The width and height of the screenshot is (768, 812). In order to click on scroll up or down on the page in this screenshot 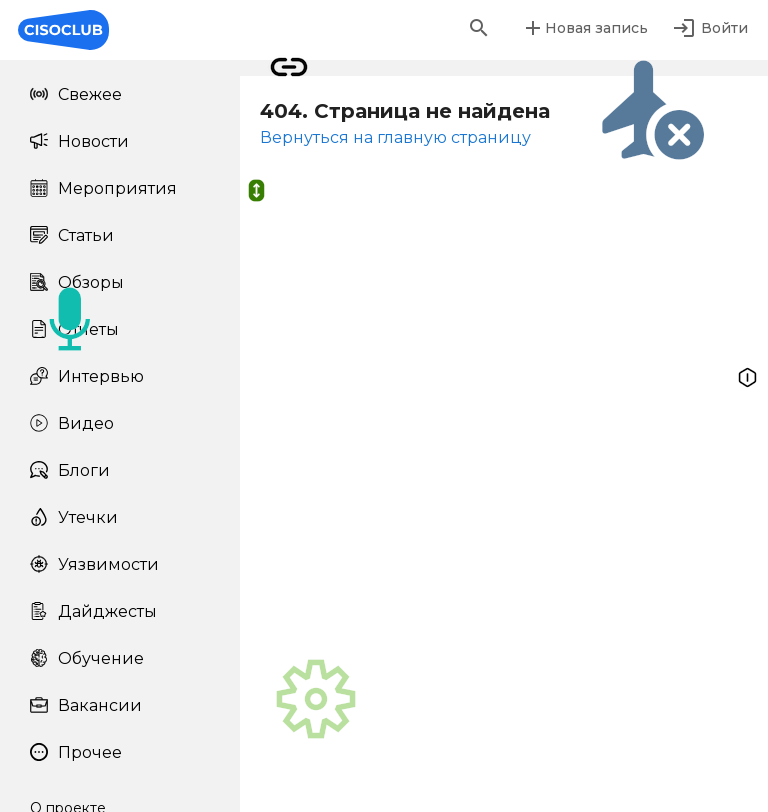, I will do `click(256, 190)`.